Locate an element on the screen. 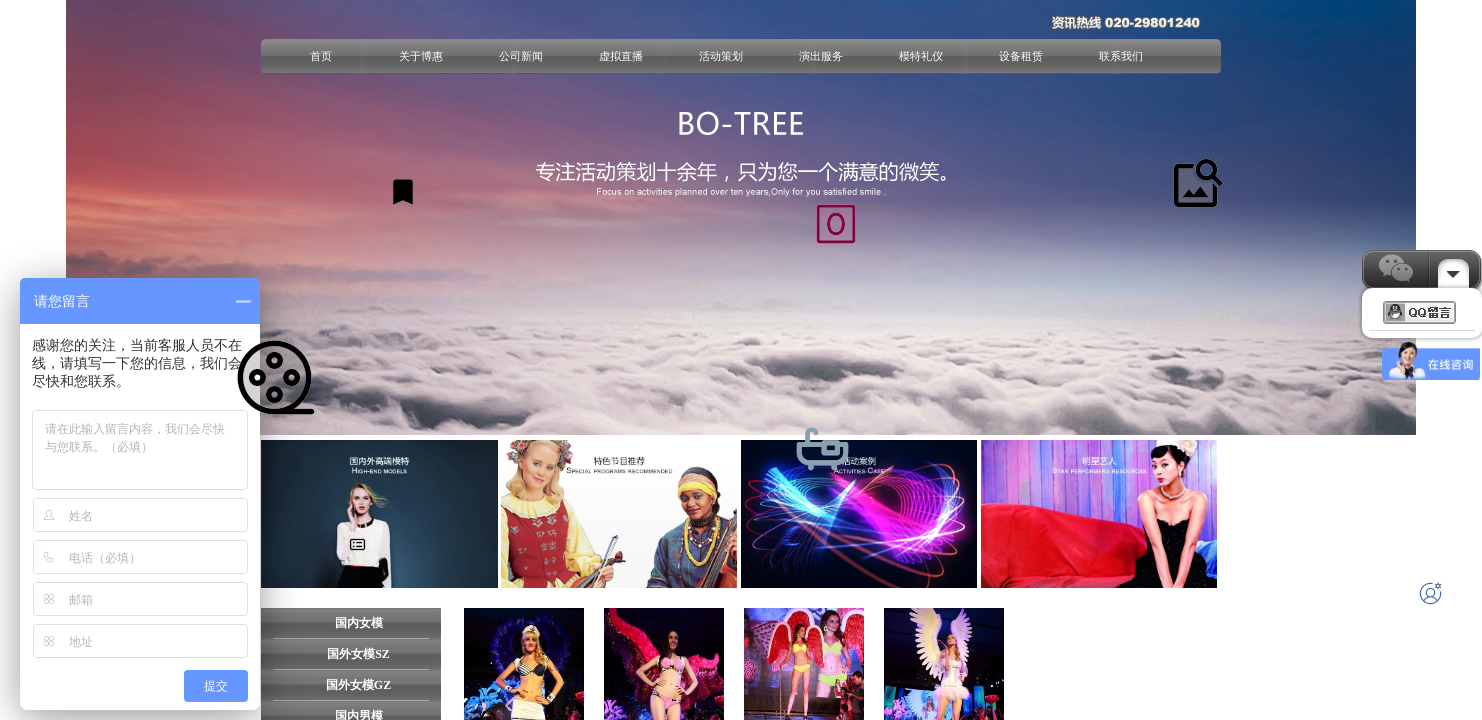 The height and width of the screenshot is (720, 1482). view list details or summary is located at coordinates (357, 544).